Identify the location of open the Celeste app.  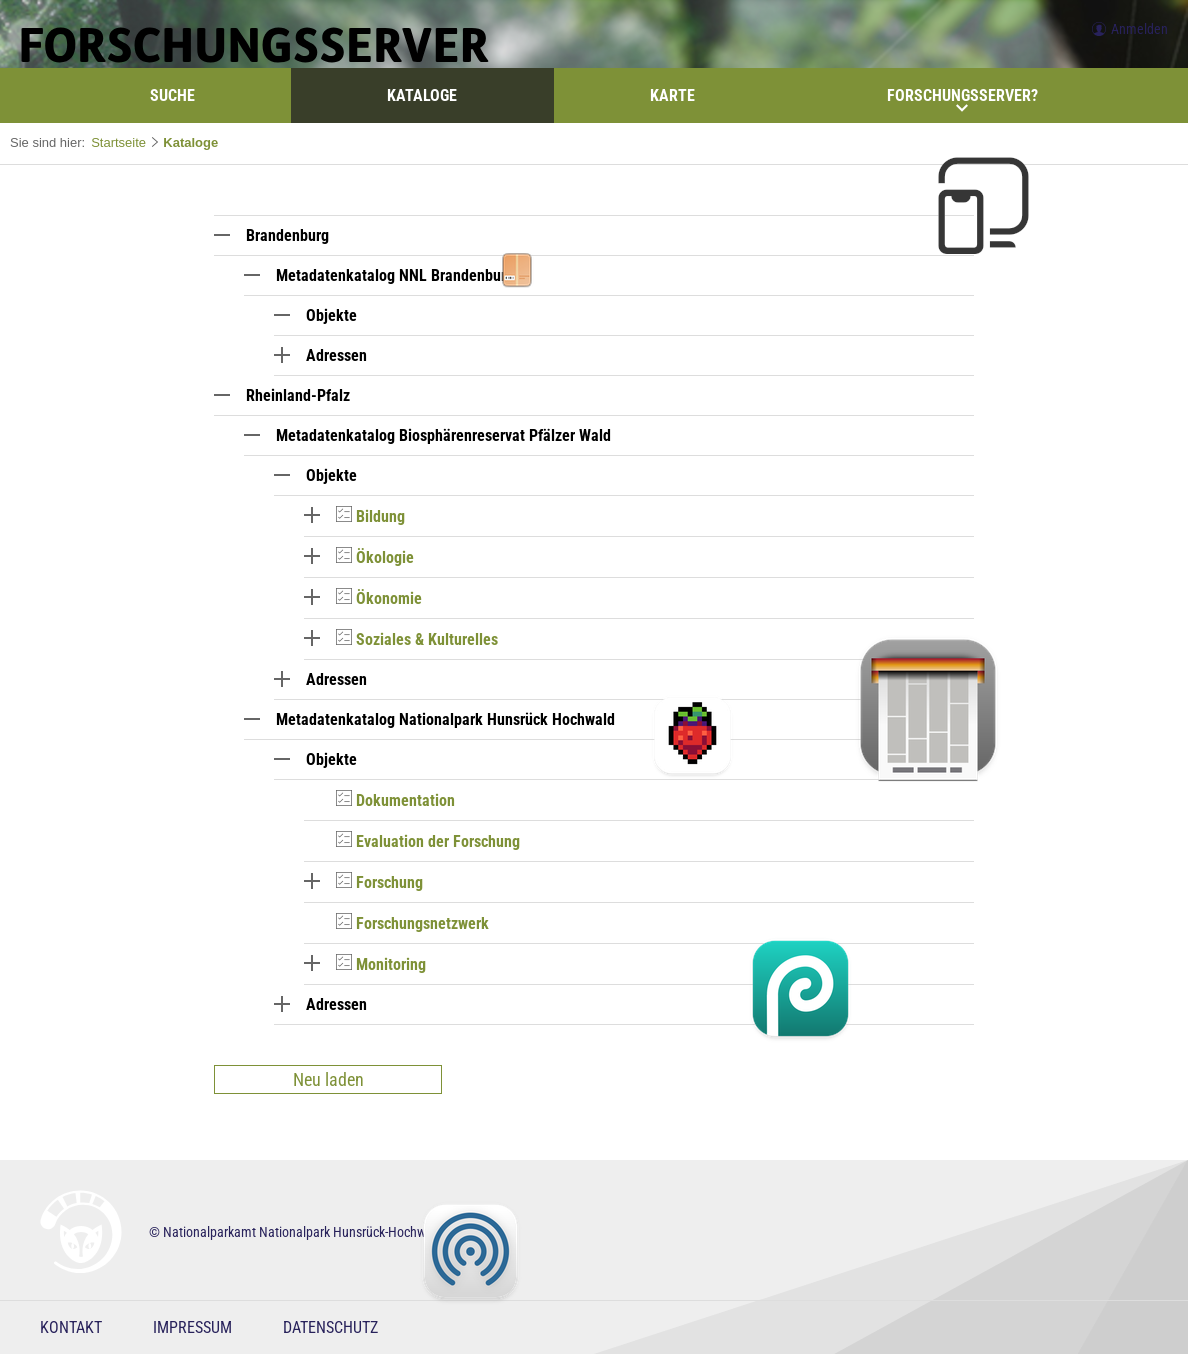
(692, 735).